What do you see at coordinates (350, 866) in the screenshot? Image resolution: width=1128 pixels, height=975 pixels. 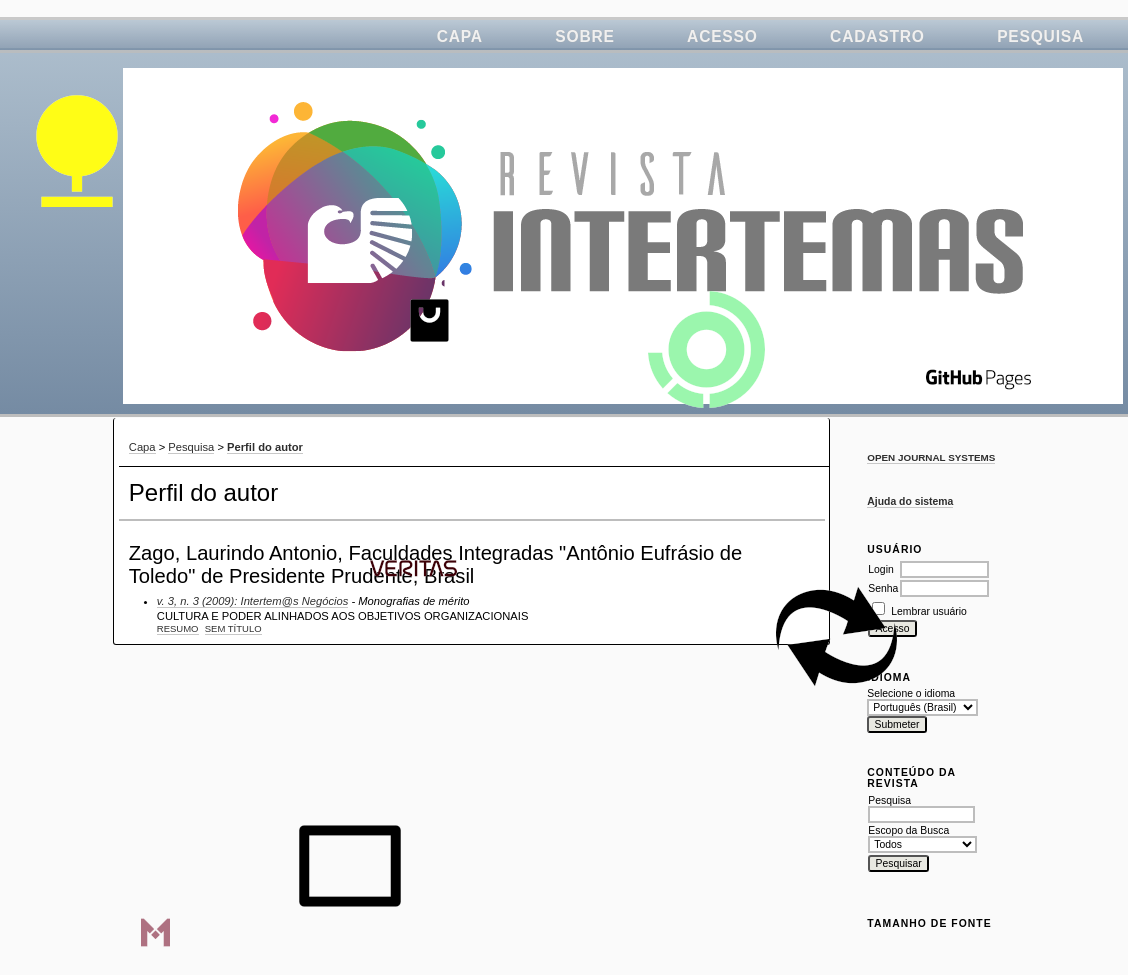 I see `draw a rectangle shape` at bounding box center [350, 866].